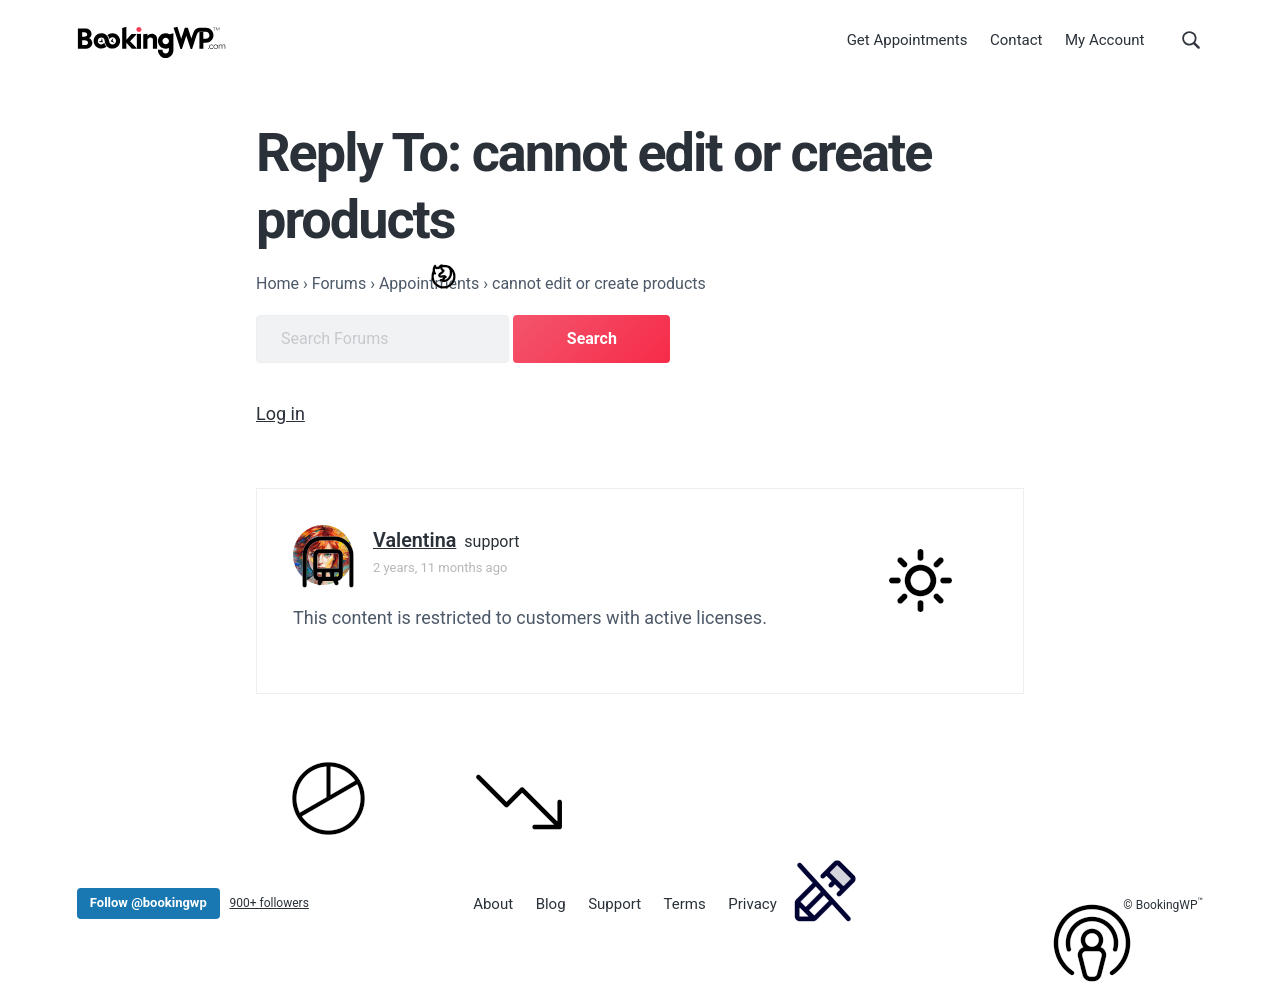  Describe the element at coordinates (443, 276) in the screenshot. I see `open link in Firefox browser` at that location.